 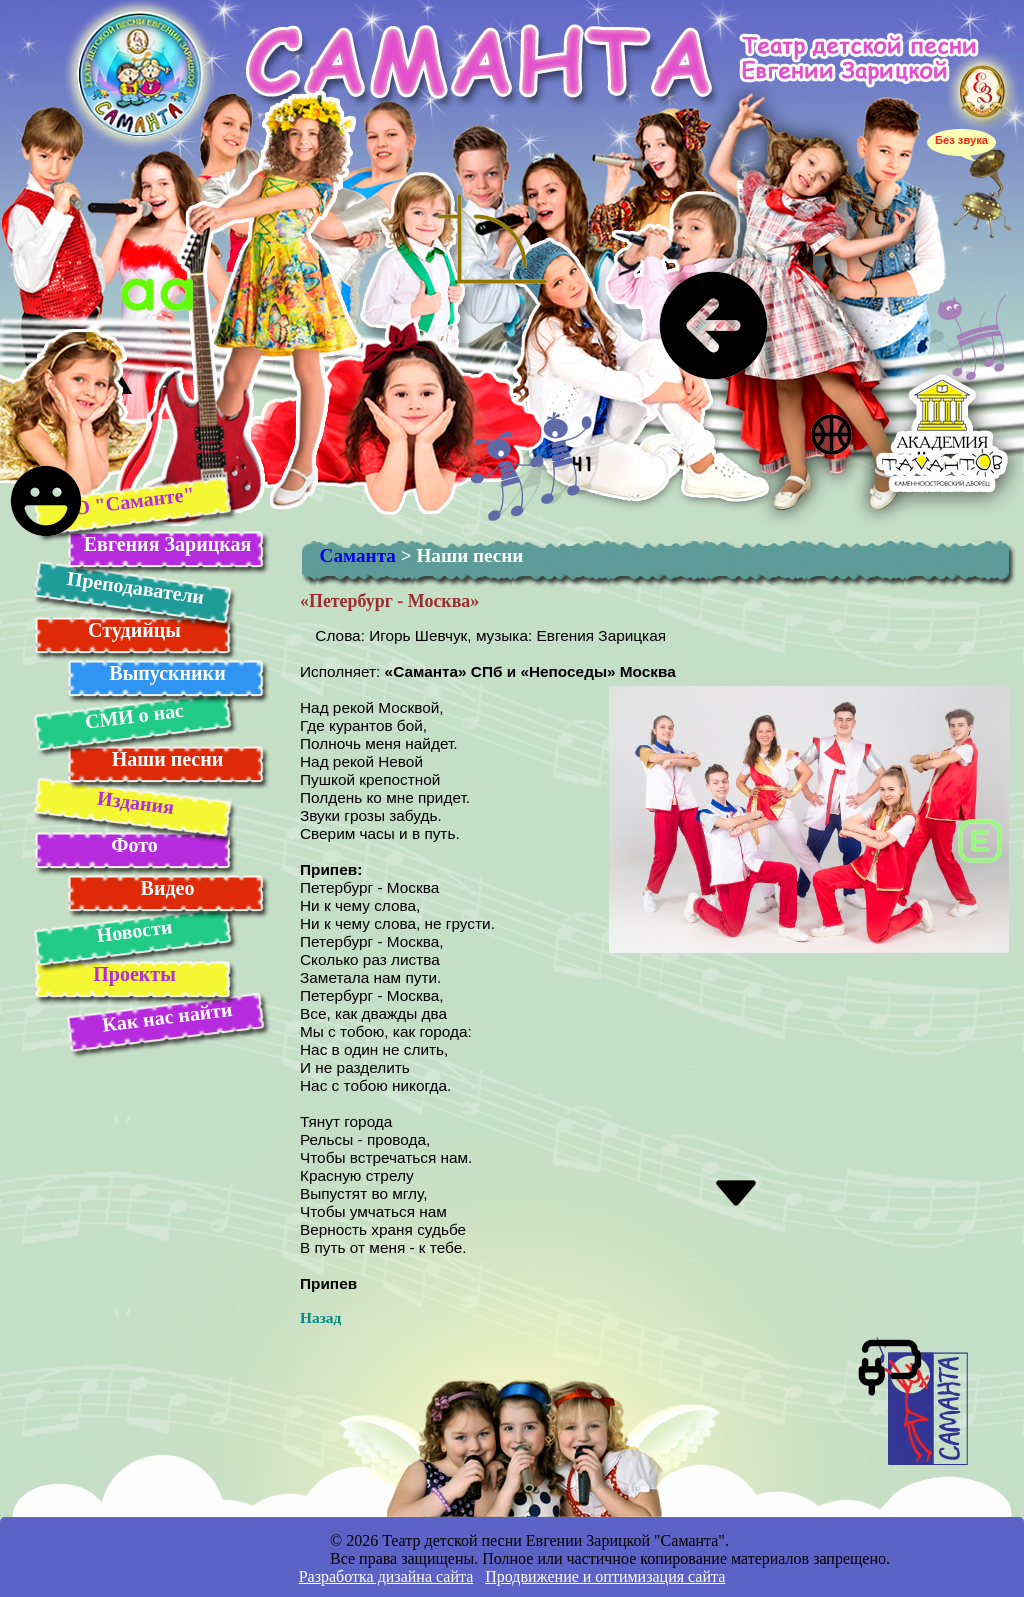 I want to click on expand a dropdown menu, so click(x=736, y=1193).